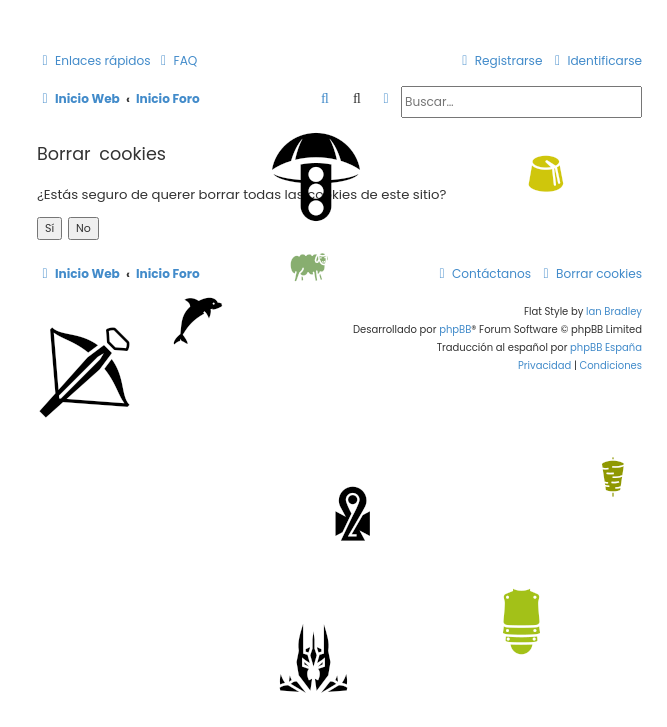 This screenshot has height=727, width=667. Describe the element at coordinates (545, 173) in the screenshot. I see `select fez hat accessory for avatar` at that location.